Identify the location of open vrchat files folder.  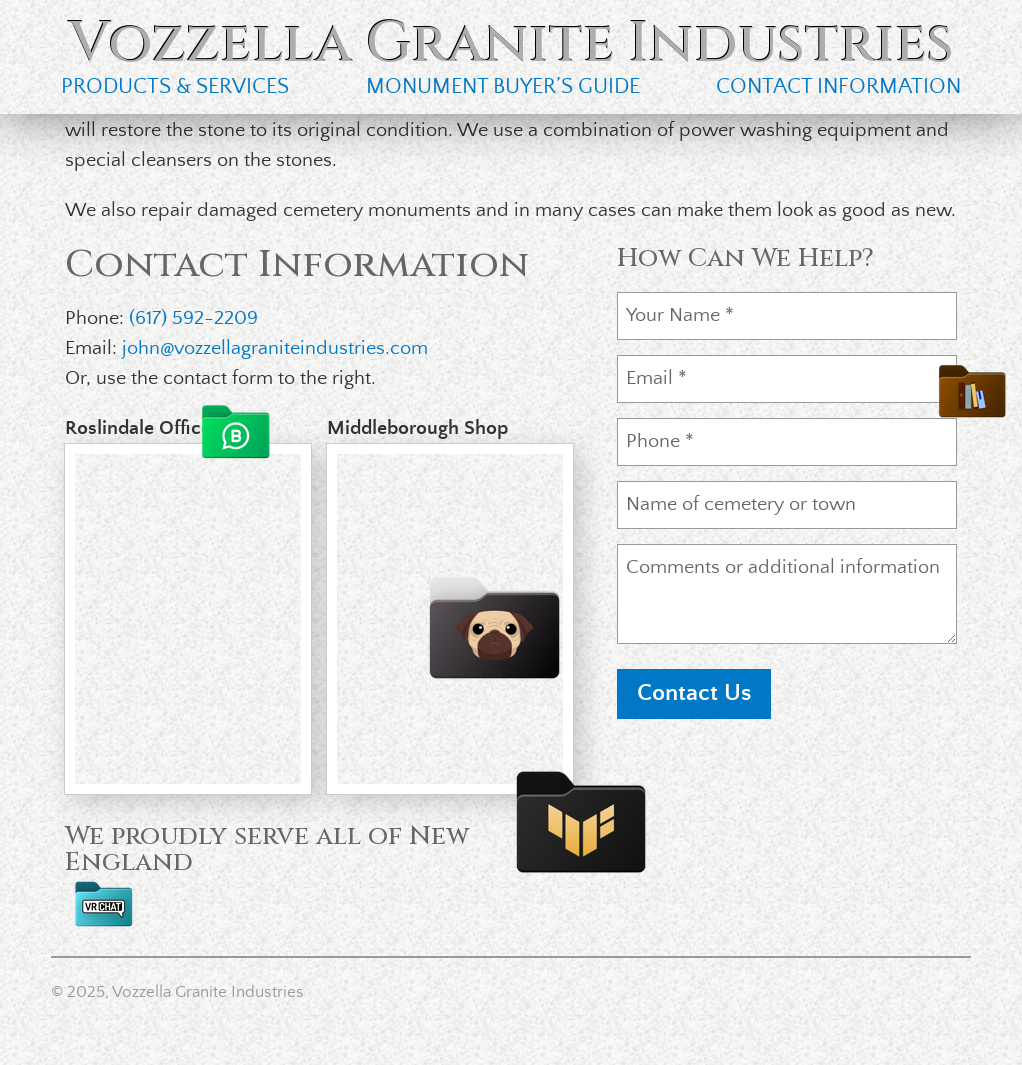
(103, 905).